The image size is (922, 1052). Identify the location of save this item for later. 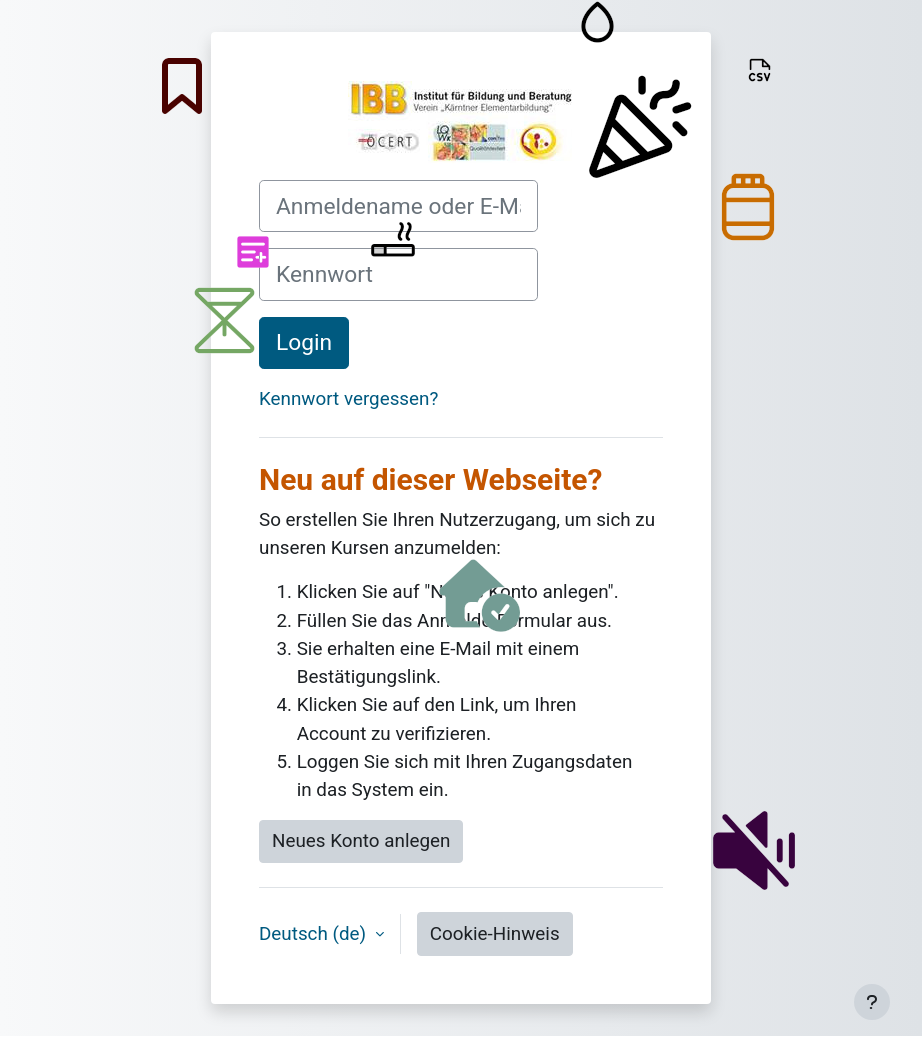
(182, 86).